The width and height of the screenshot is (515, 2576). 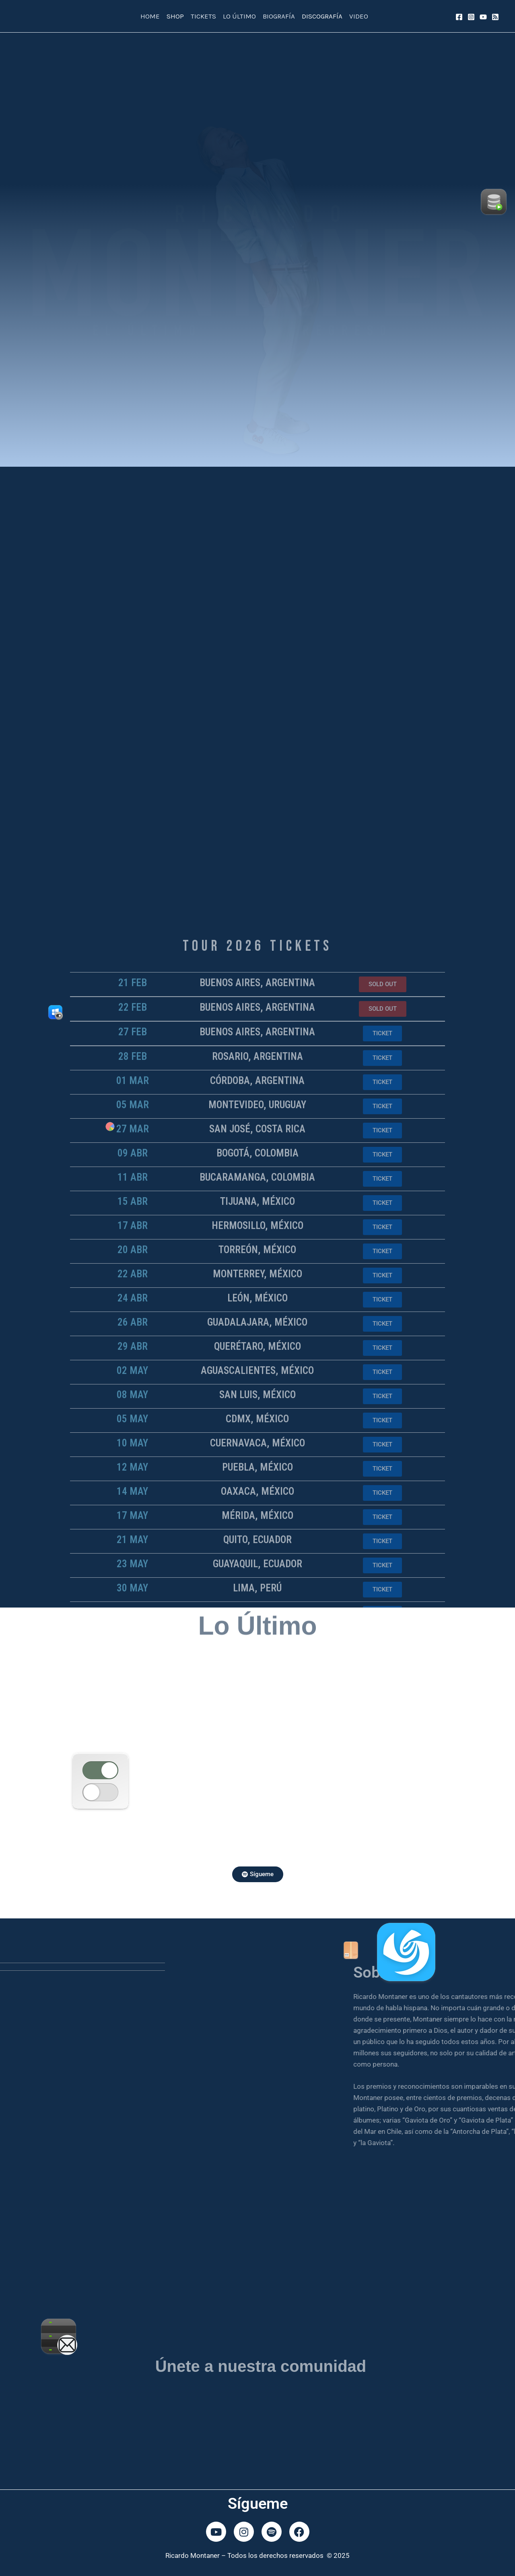 What do you see at coordinates (351, 1950) in the screenshot?
I see `install a new application or software package` at bounding box center [351, 1950].